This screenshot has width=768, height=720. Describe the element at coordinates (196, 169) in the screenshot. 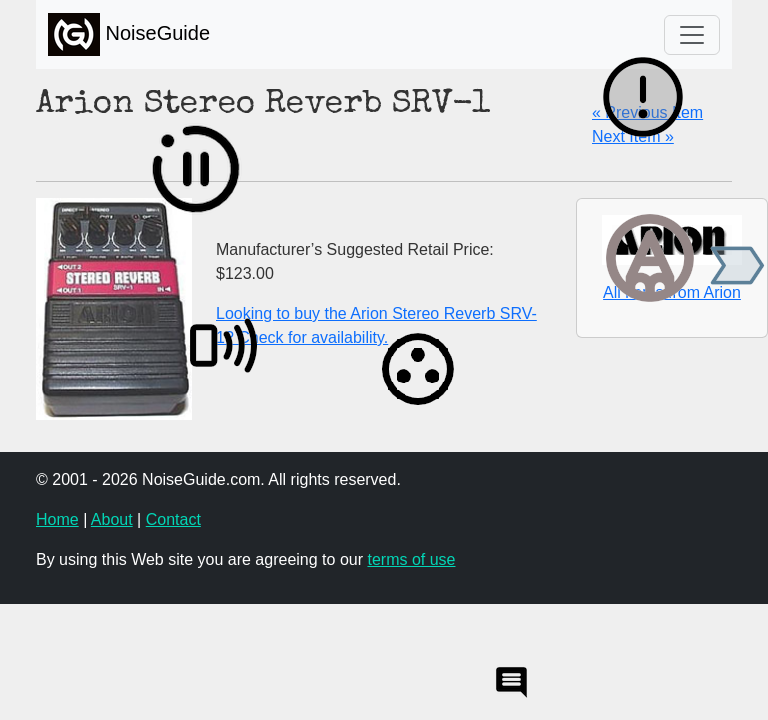

I see `motion photo playback is paused` at that location.